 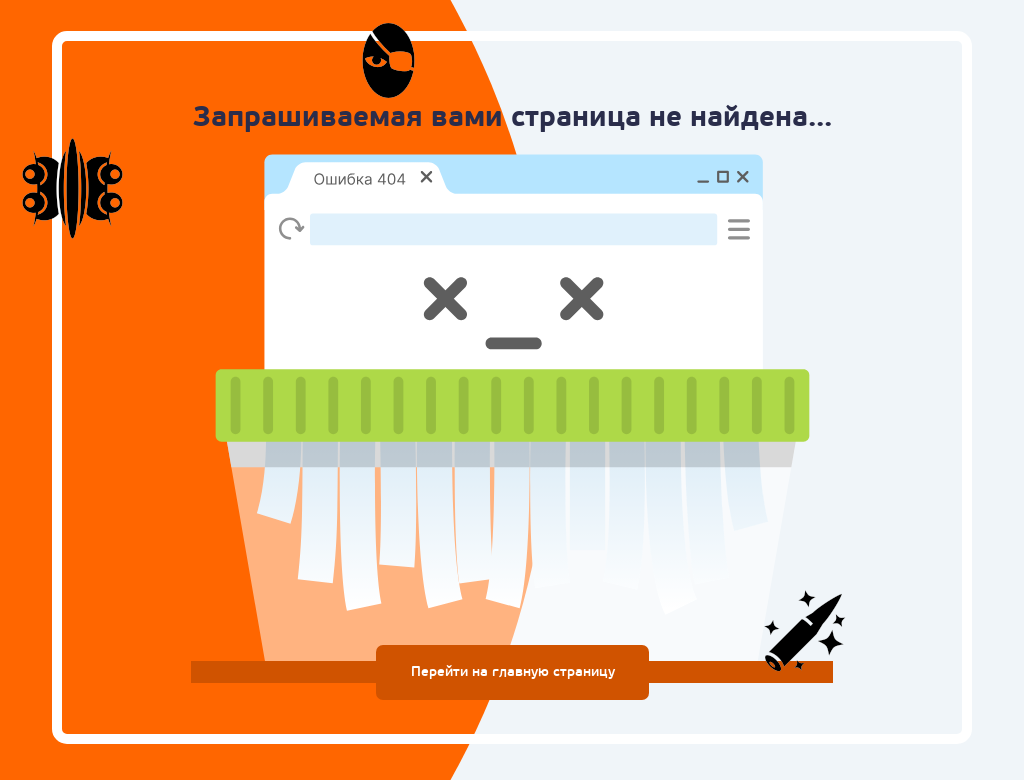 What do you see at coordinates (72, 188) in the screenshot?
I see `abstract game element or power-up indicator` at bounding box center [72, 188].